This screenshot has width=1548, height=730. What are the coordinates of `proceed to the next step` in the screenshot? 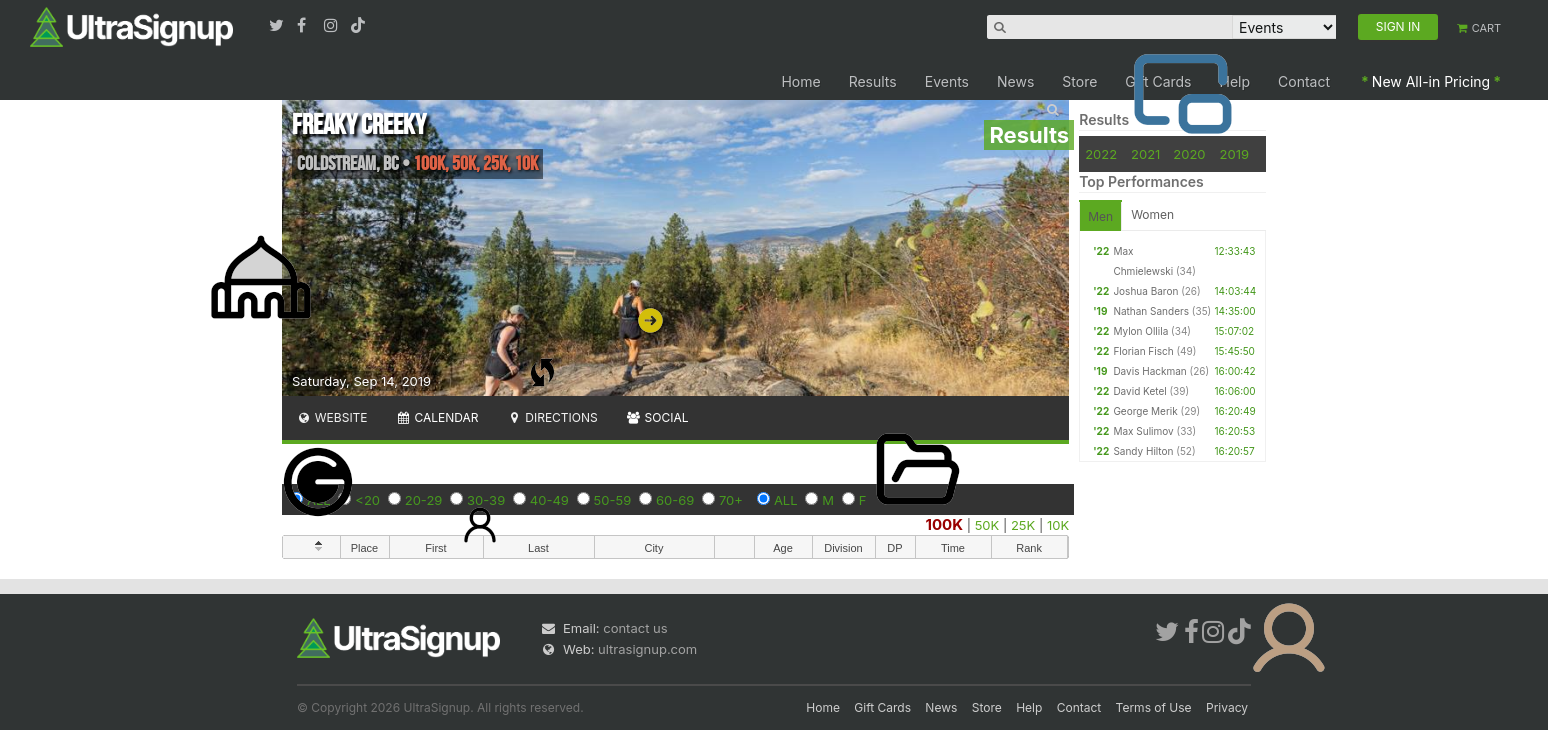 It's located at (650, 320).